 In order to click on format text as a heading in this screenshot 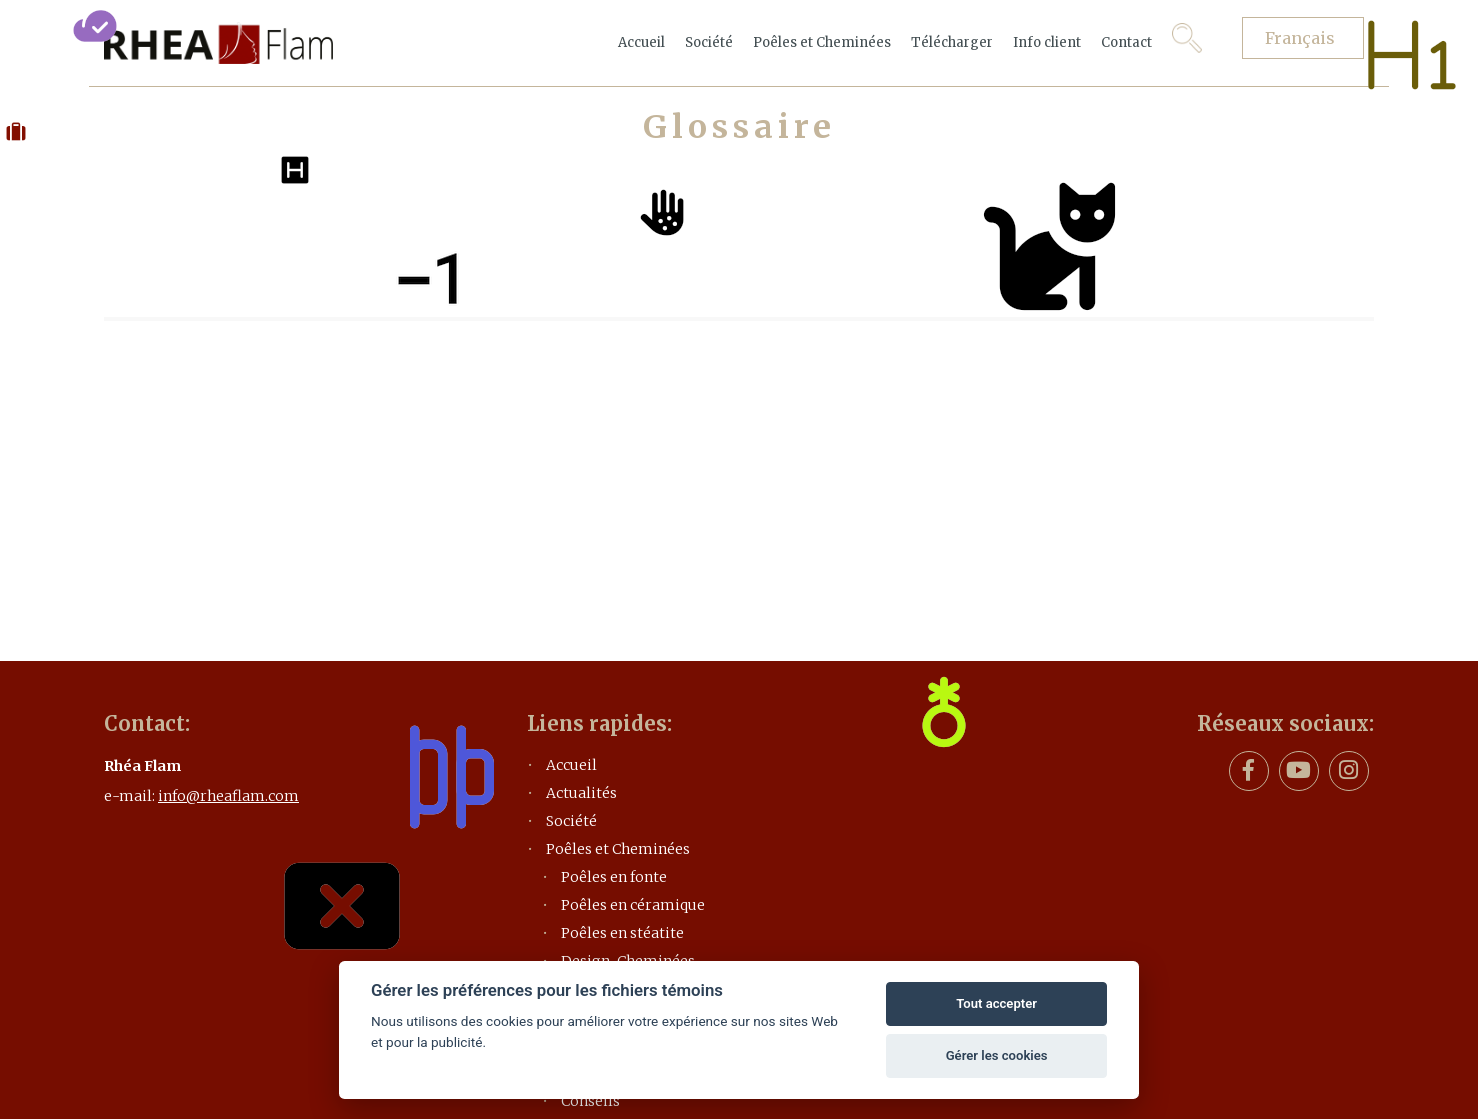, I will do `click(295, 170)`.